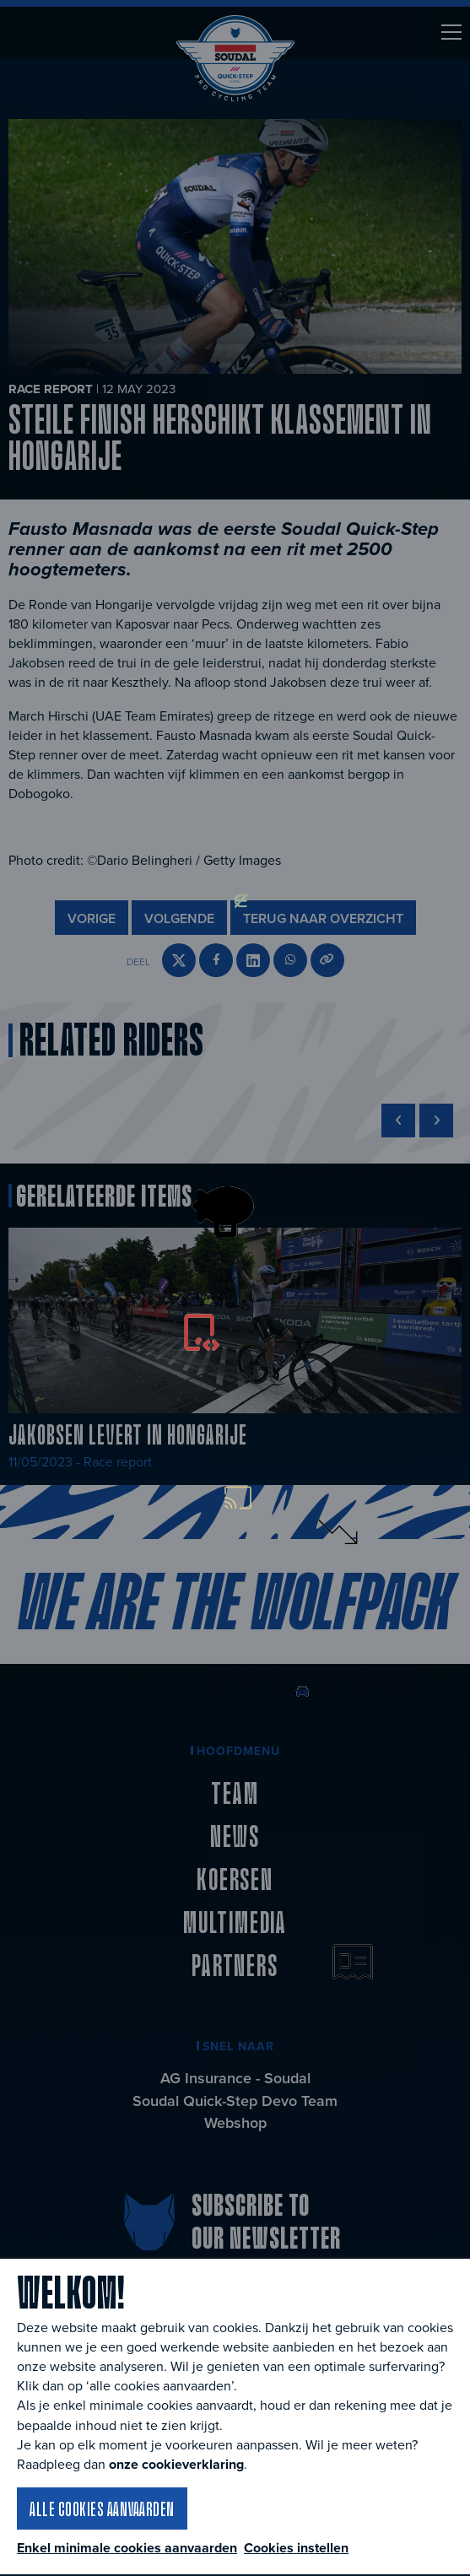 This screenshot has width=470, height=2576. What do you see at coordinates (338, 1531) in the screenshot?
I see `indicates a downward trend or decline in data` at bounding box center [338, 1531].